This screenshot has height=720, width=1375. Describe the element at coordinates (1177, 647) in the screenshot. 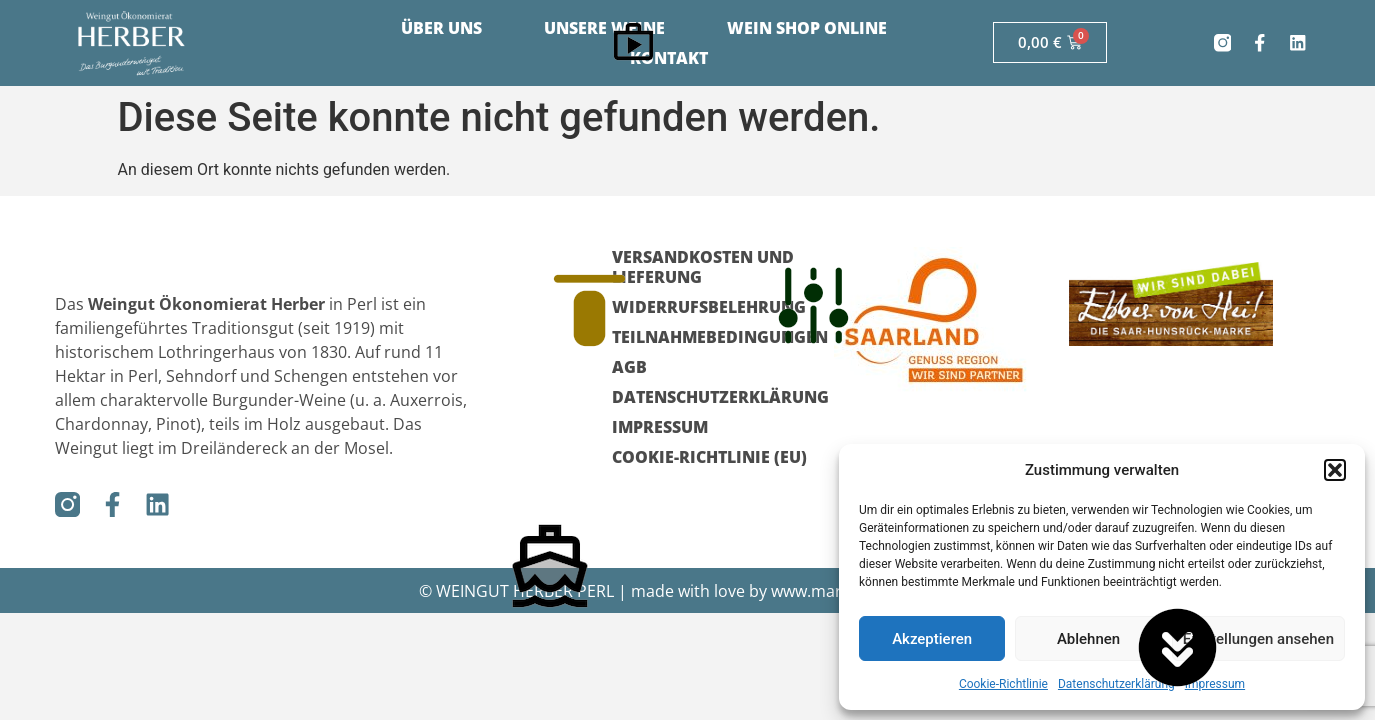

I see `expand to show more content below` at that location.